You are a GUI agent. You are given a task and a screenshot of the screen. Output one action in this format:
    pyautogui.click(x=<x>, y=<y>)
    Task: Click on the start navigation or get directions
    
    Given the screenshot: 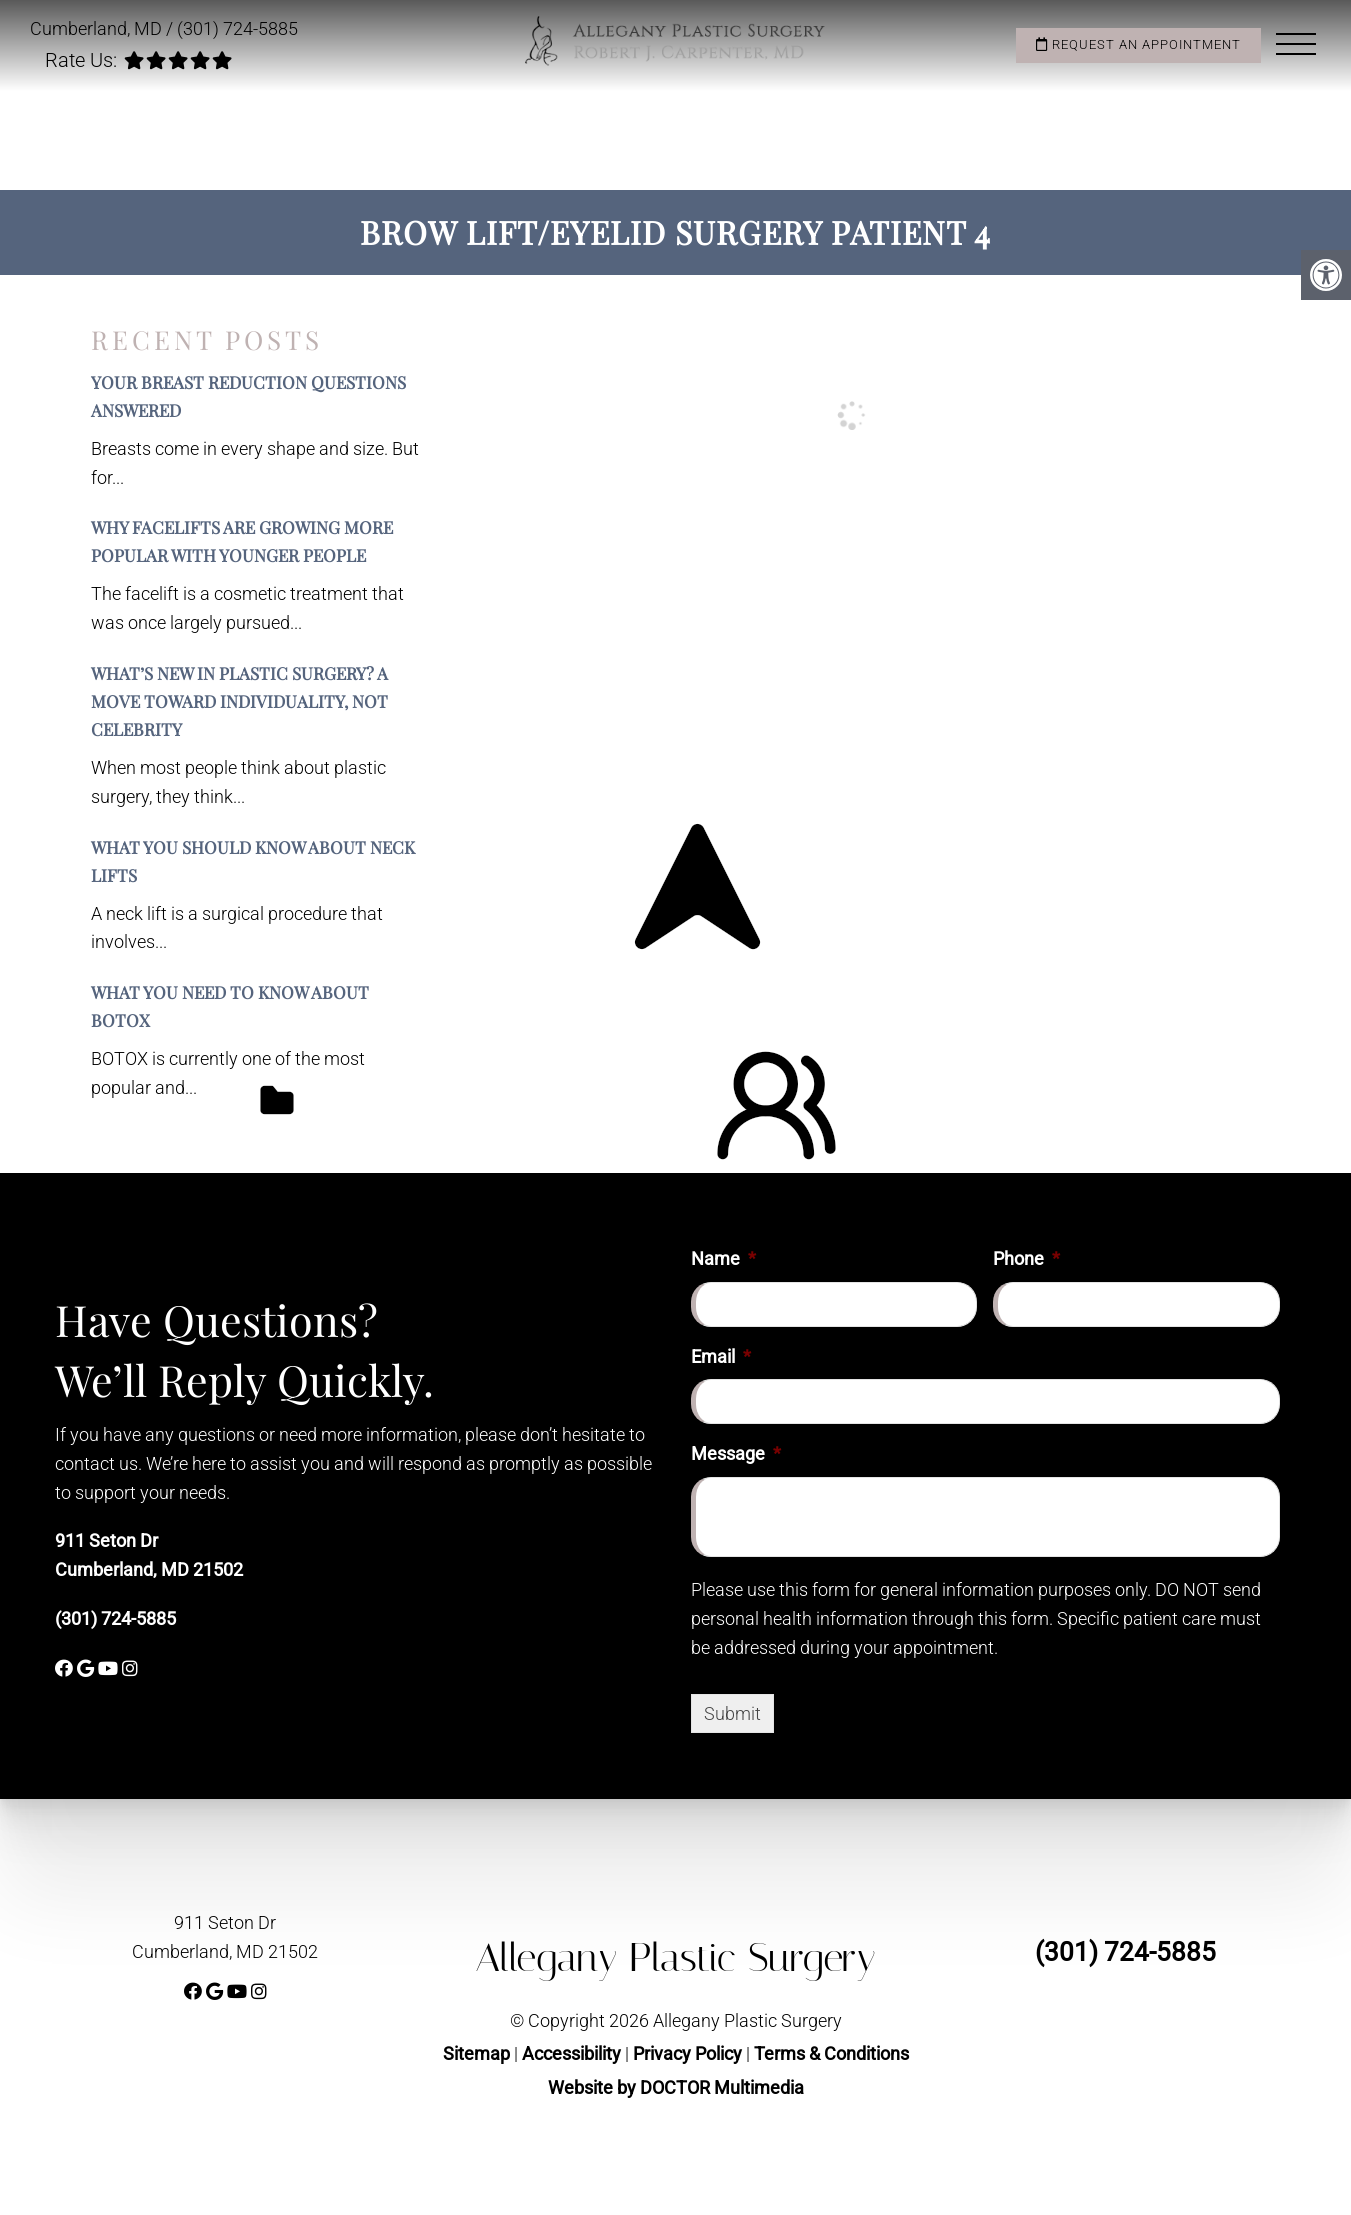 What is the action you would take?
    pyautogui.click(x=697, y=893)
    